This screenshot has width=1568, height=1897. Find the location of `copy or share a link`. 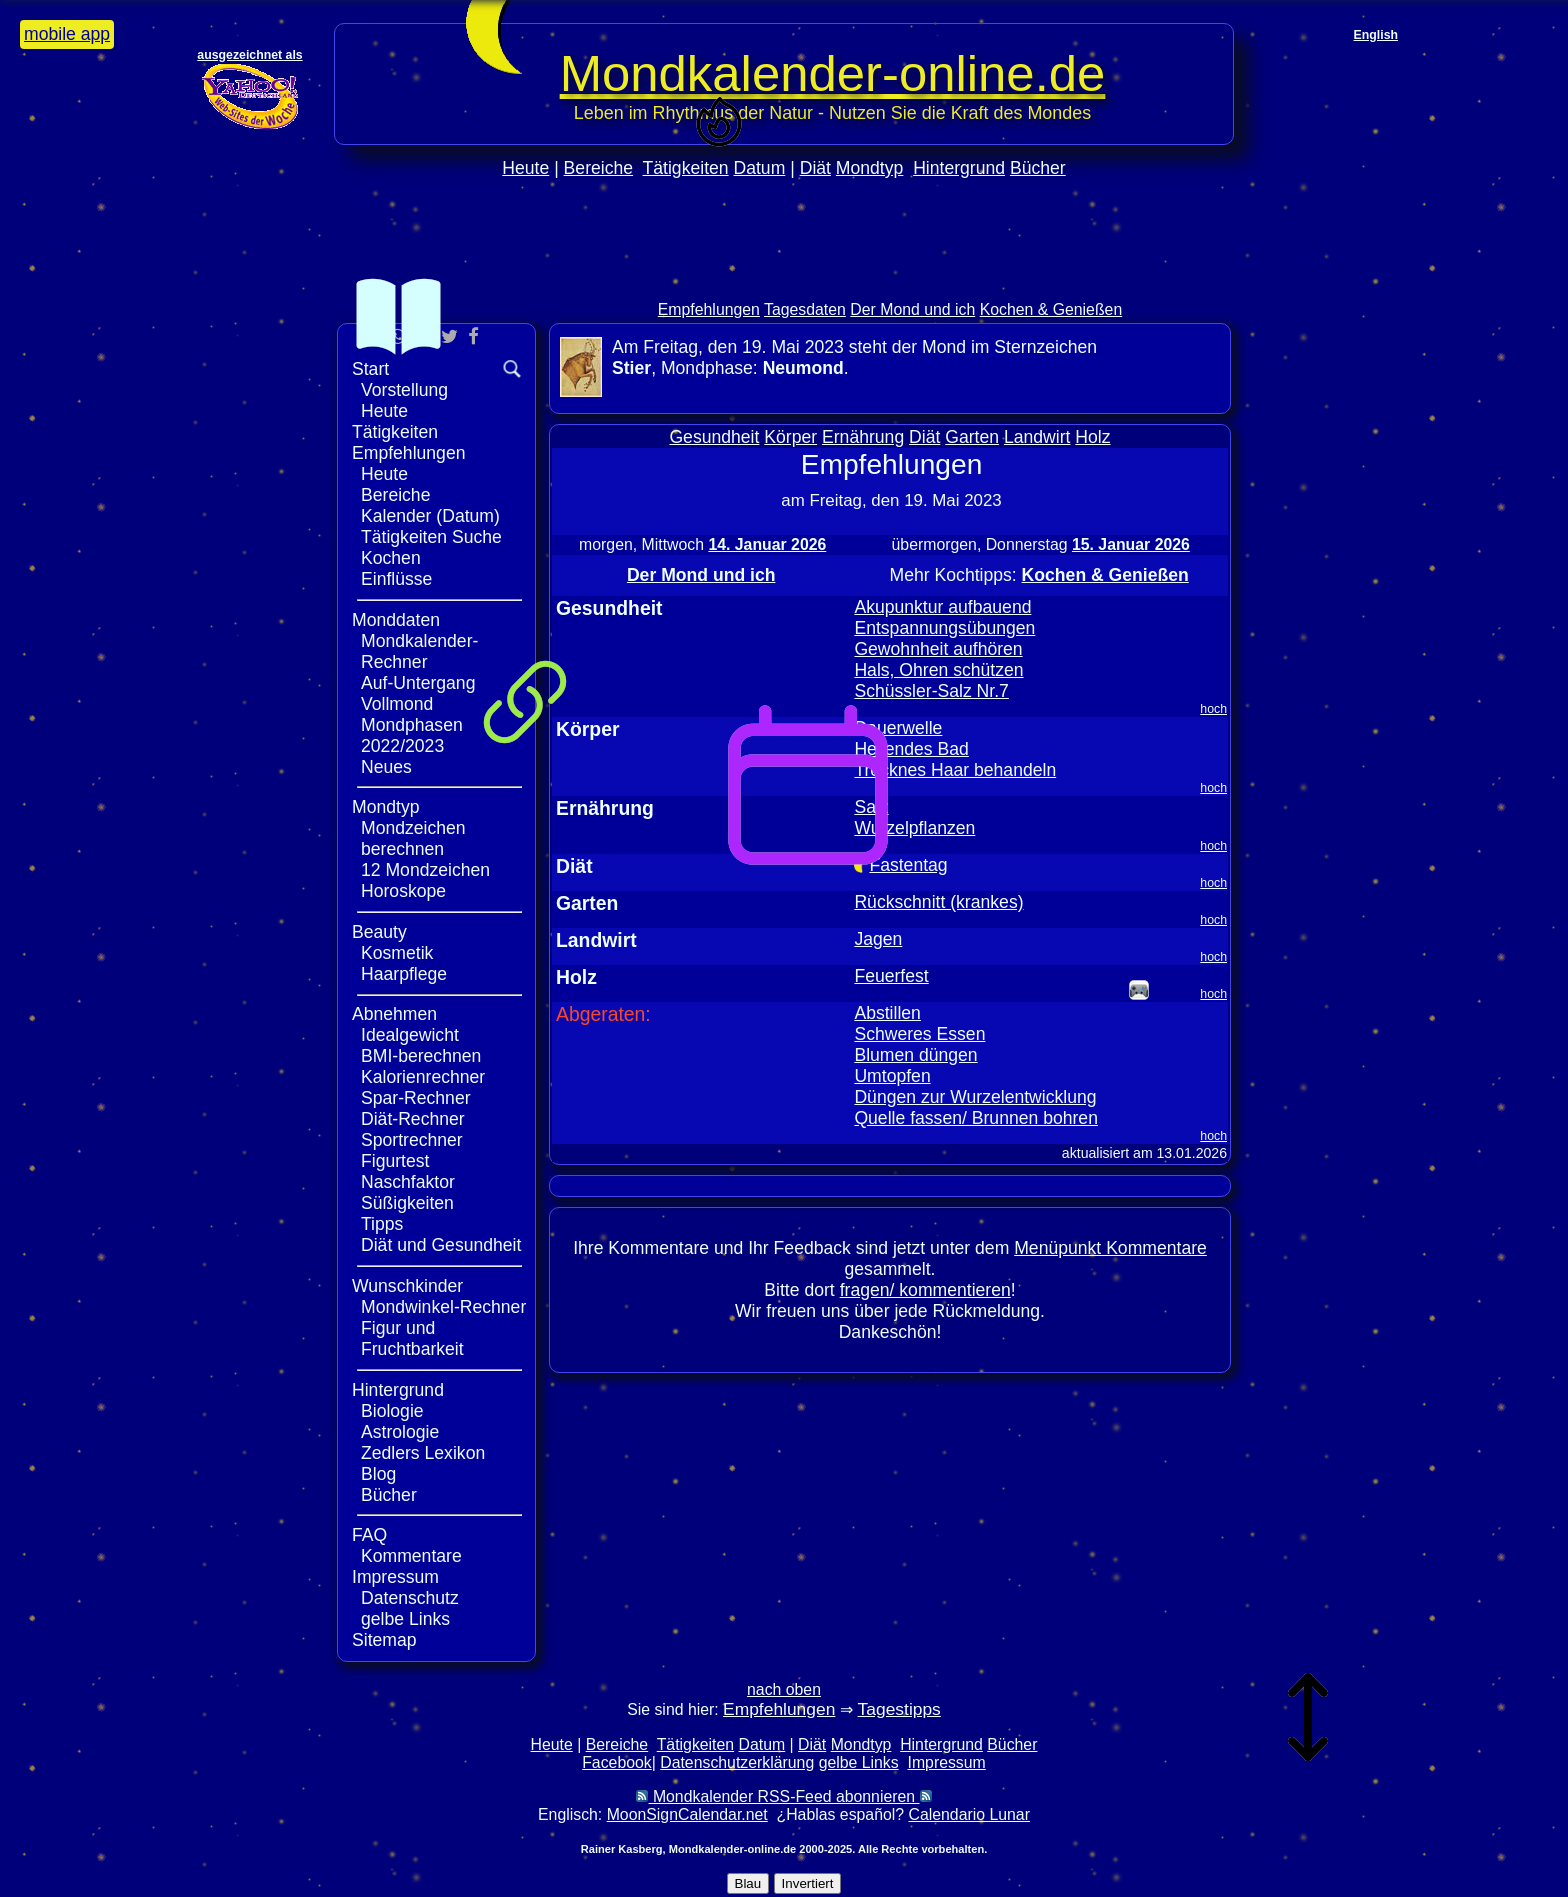

copy or share a link is located at coordinates (525, 702).